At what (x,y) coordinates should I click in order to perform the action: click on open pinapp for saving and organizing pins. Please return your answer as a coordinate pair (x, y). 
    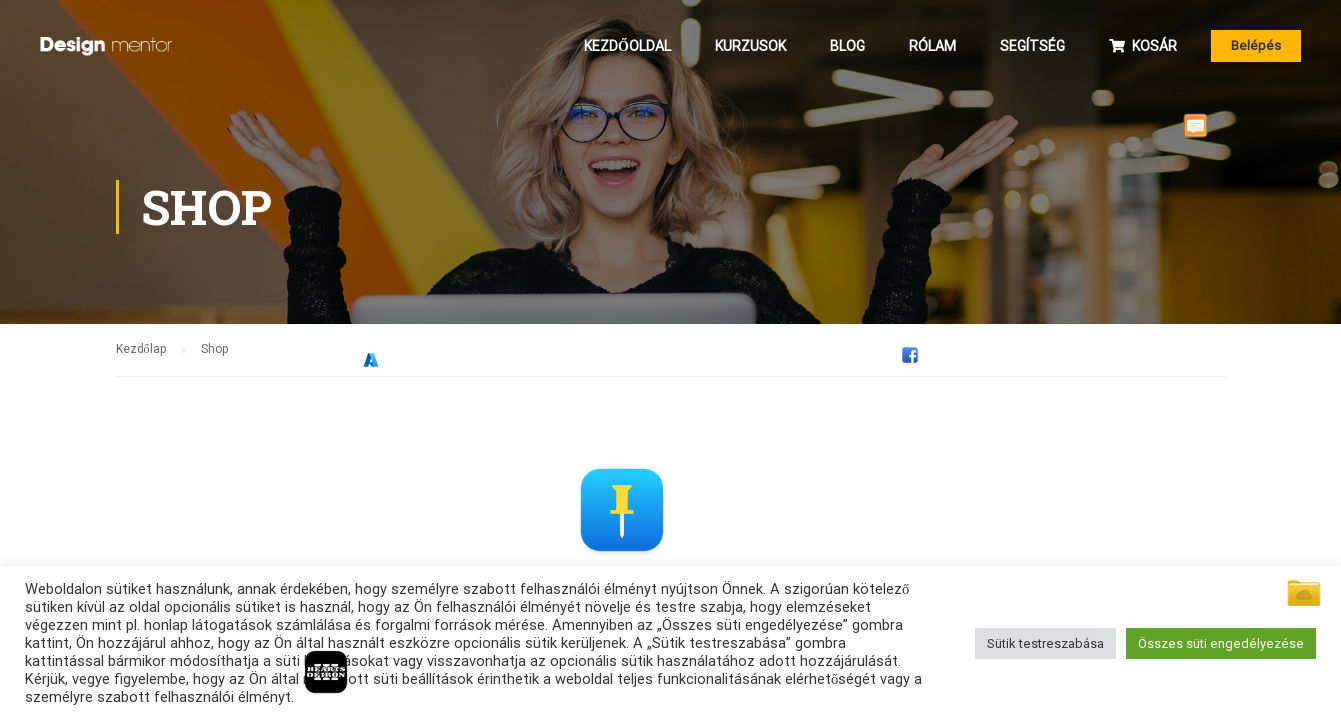
    Looking at the image, I should click on (622, 510).